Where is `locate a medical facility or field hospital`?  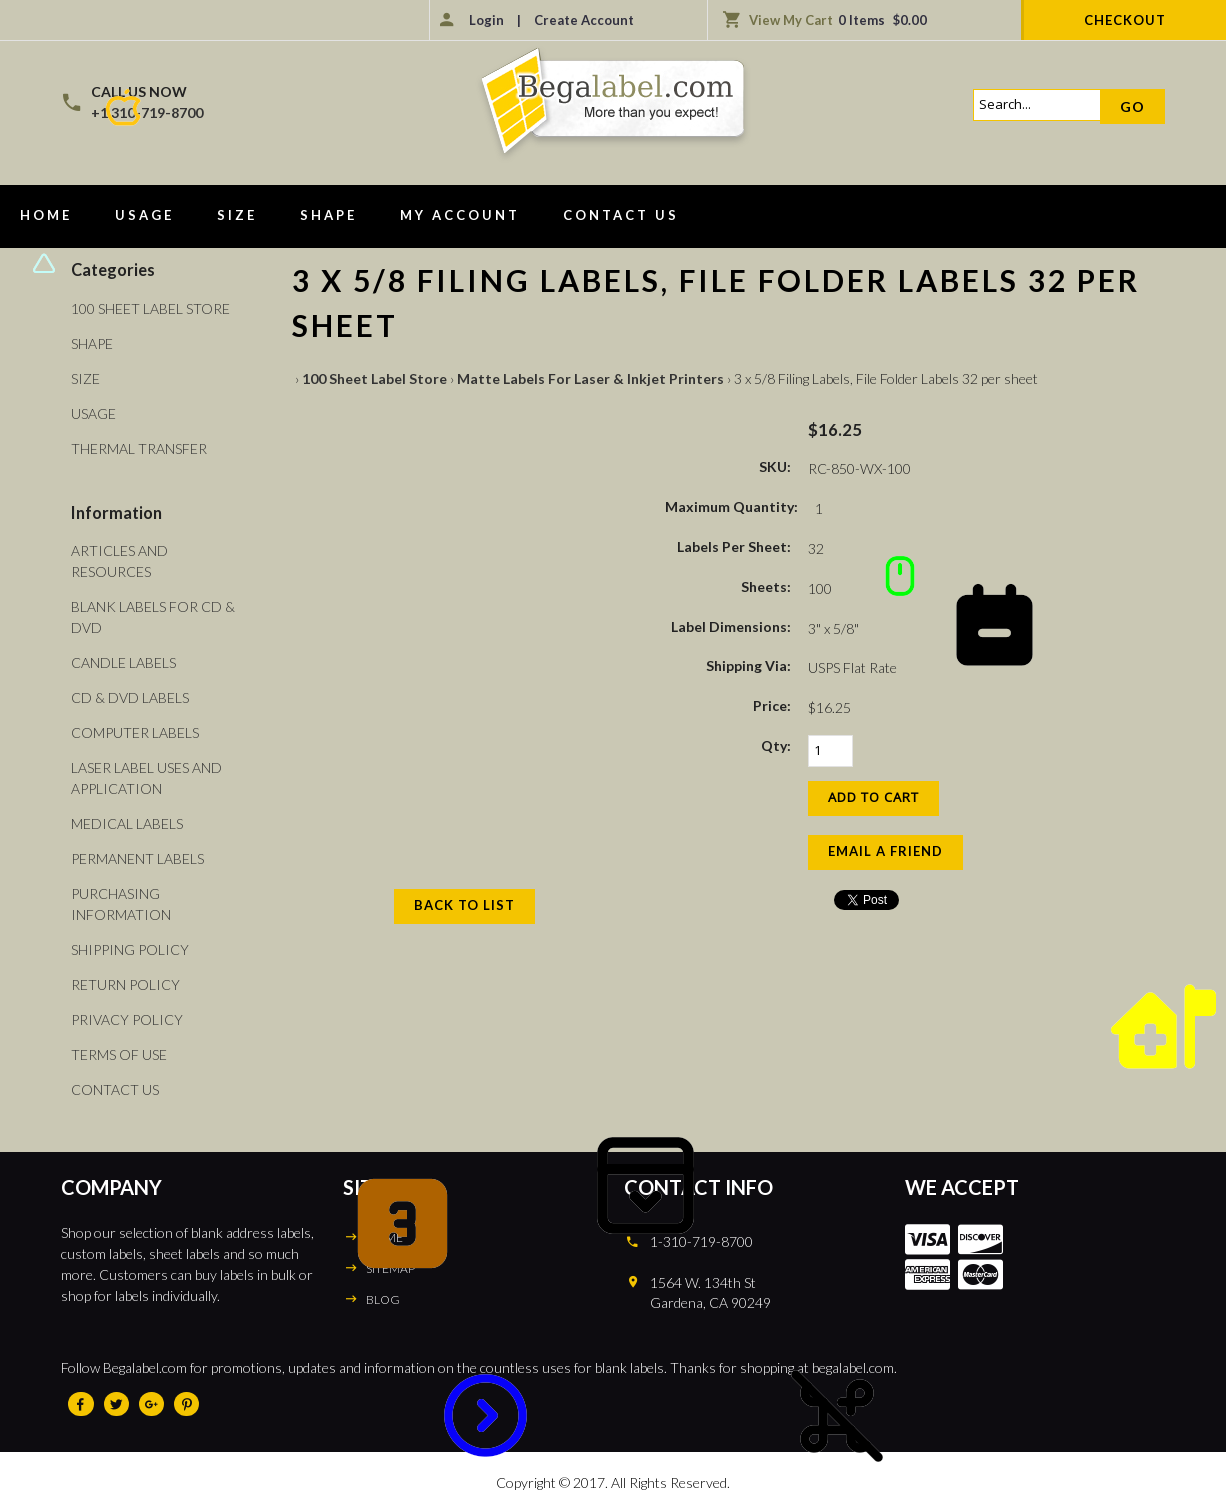
locate a medical facility or field hospital is located at coordinates (1163, 1026).